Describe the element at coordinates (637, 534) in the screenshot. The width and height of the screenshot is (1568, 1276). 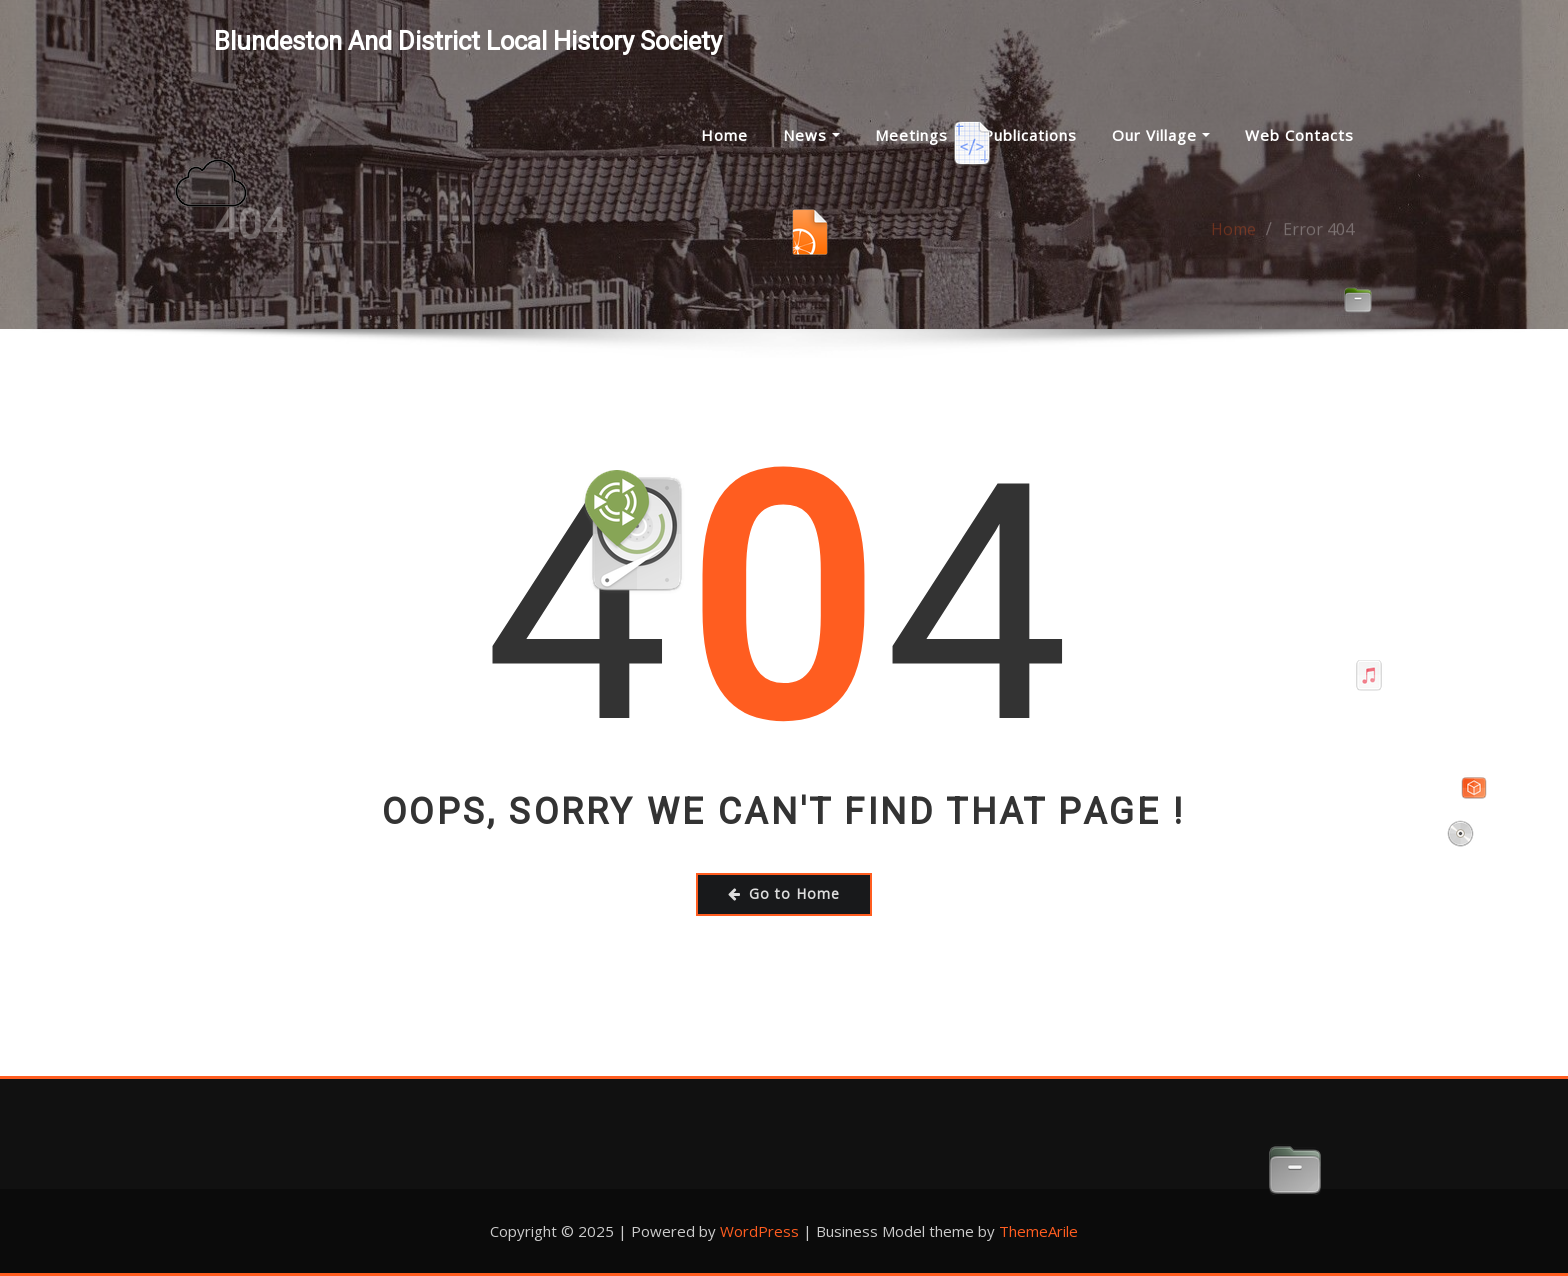
I see `launch ubuntu installer application` at that location.